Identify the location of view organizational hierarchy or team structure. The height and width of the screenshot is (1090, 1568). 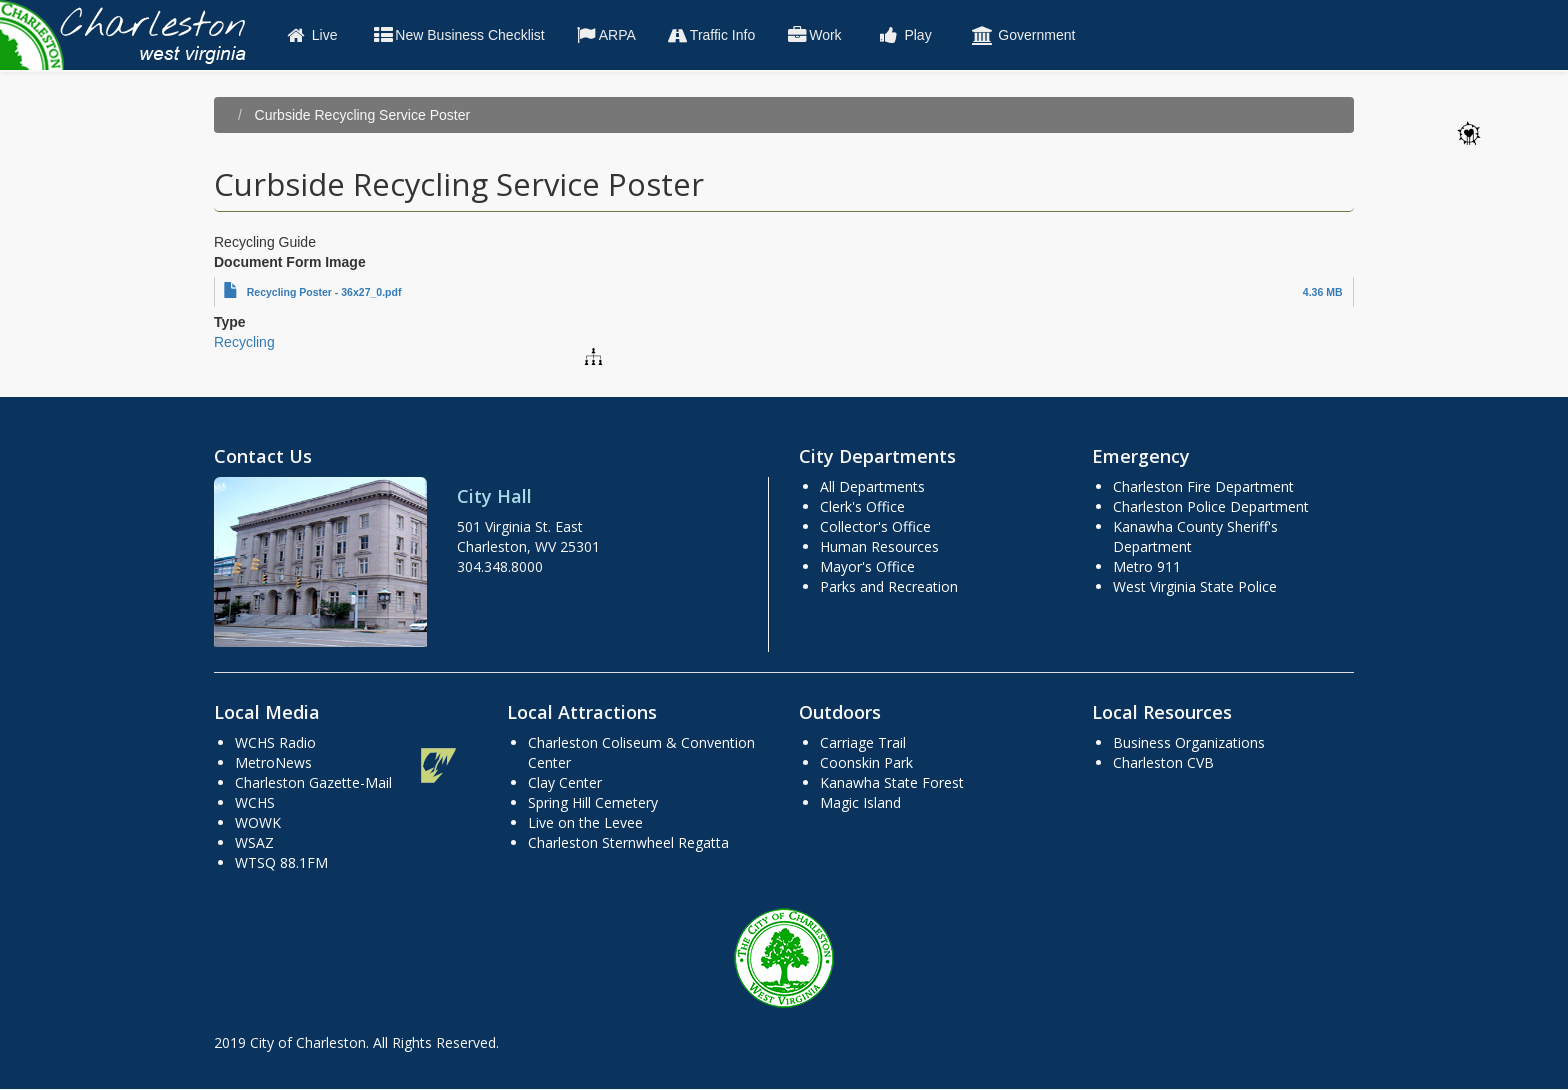
(593, 356).